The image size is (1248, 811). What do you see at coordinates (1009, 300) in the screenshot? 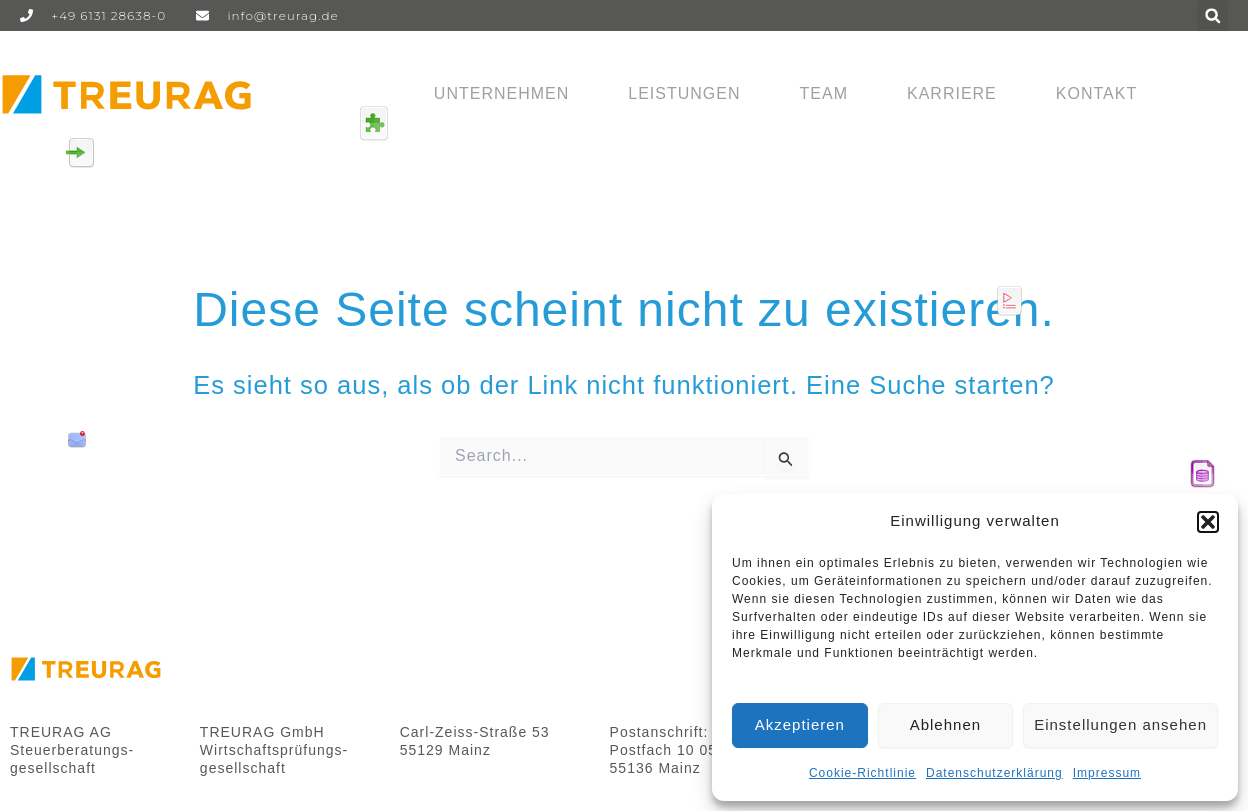
I see `an mpegurl audio playlist file` at bounding box center [1009, 300].